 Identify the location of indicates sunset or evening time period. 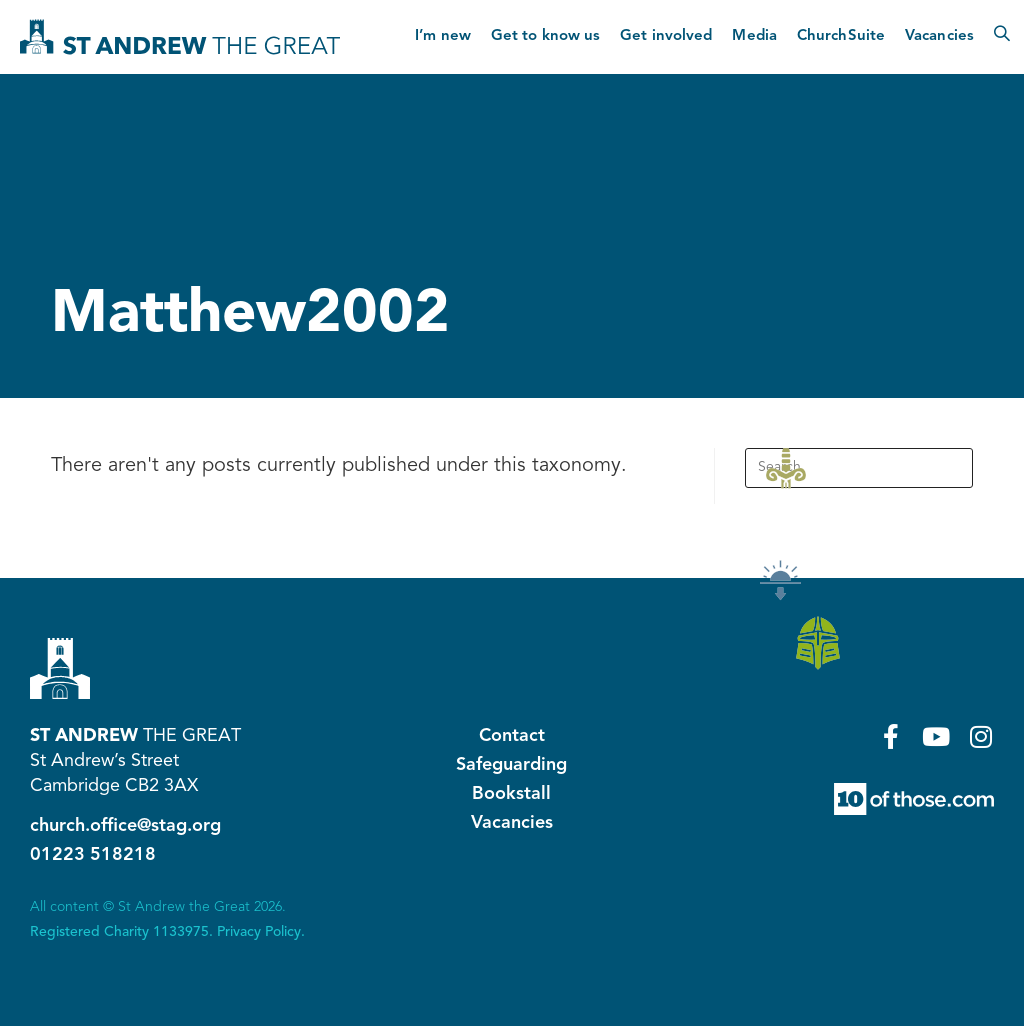
(780, 580).